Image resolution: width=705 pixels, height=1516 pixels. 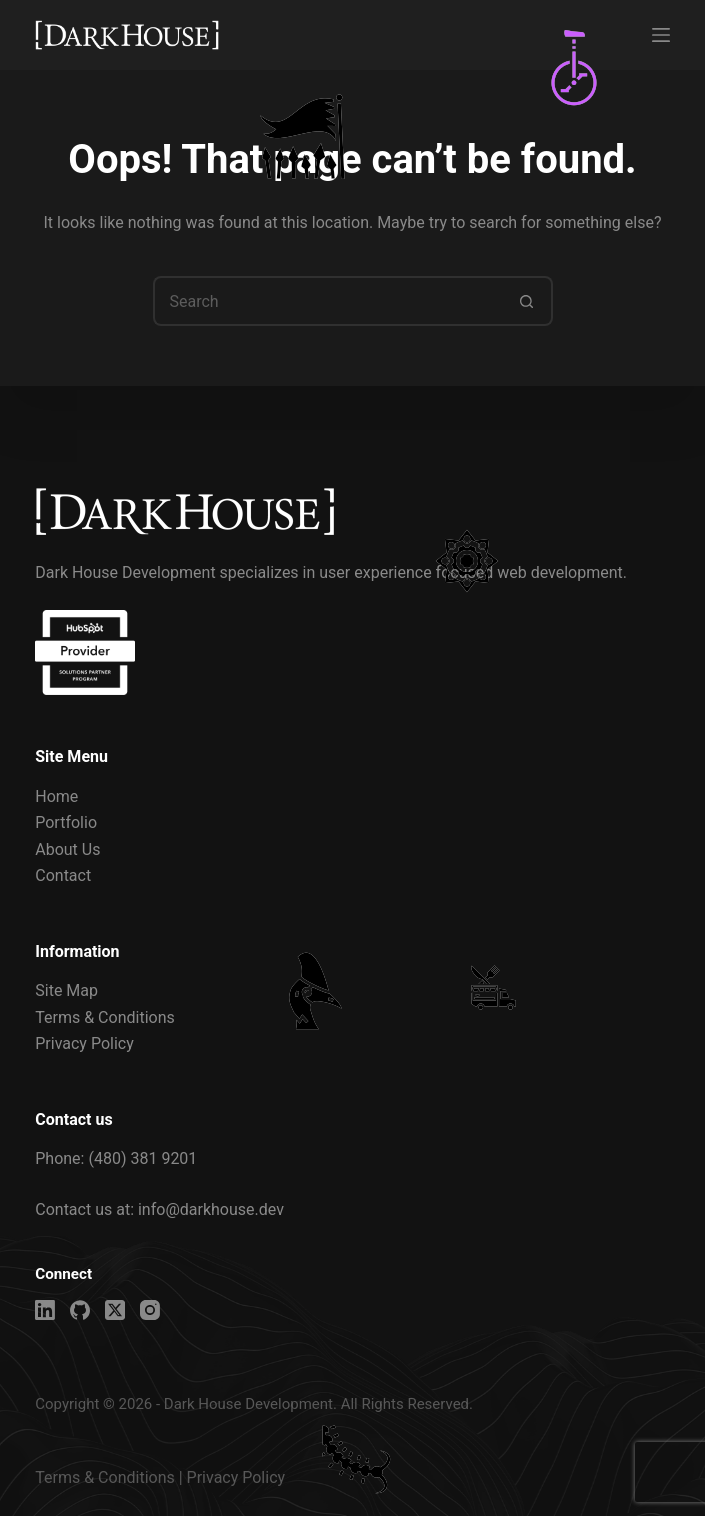 What do you see at coordinates (467, 561) in the screenshot?
I see `decorative badge or achievement emblem` at bounding box center [467, 561].